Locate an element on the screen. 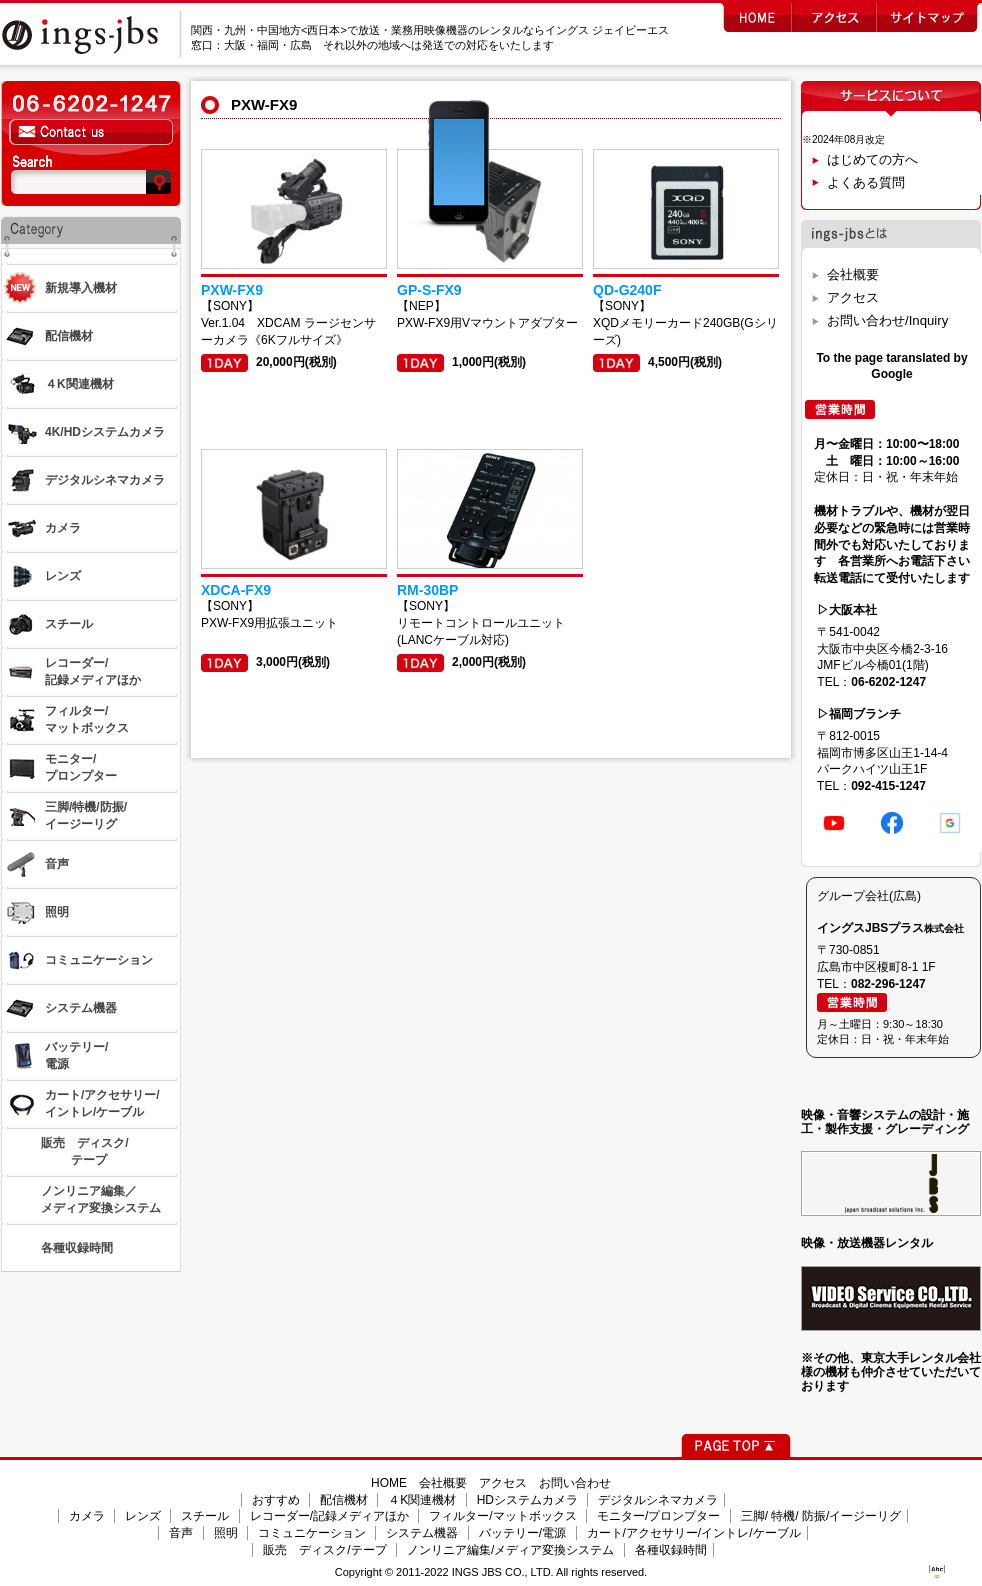 The image size is (982, 1586). indicates a connected iPhone device is located at coordinates (459, 164).